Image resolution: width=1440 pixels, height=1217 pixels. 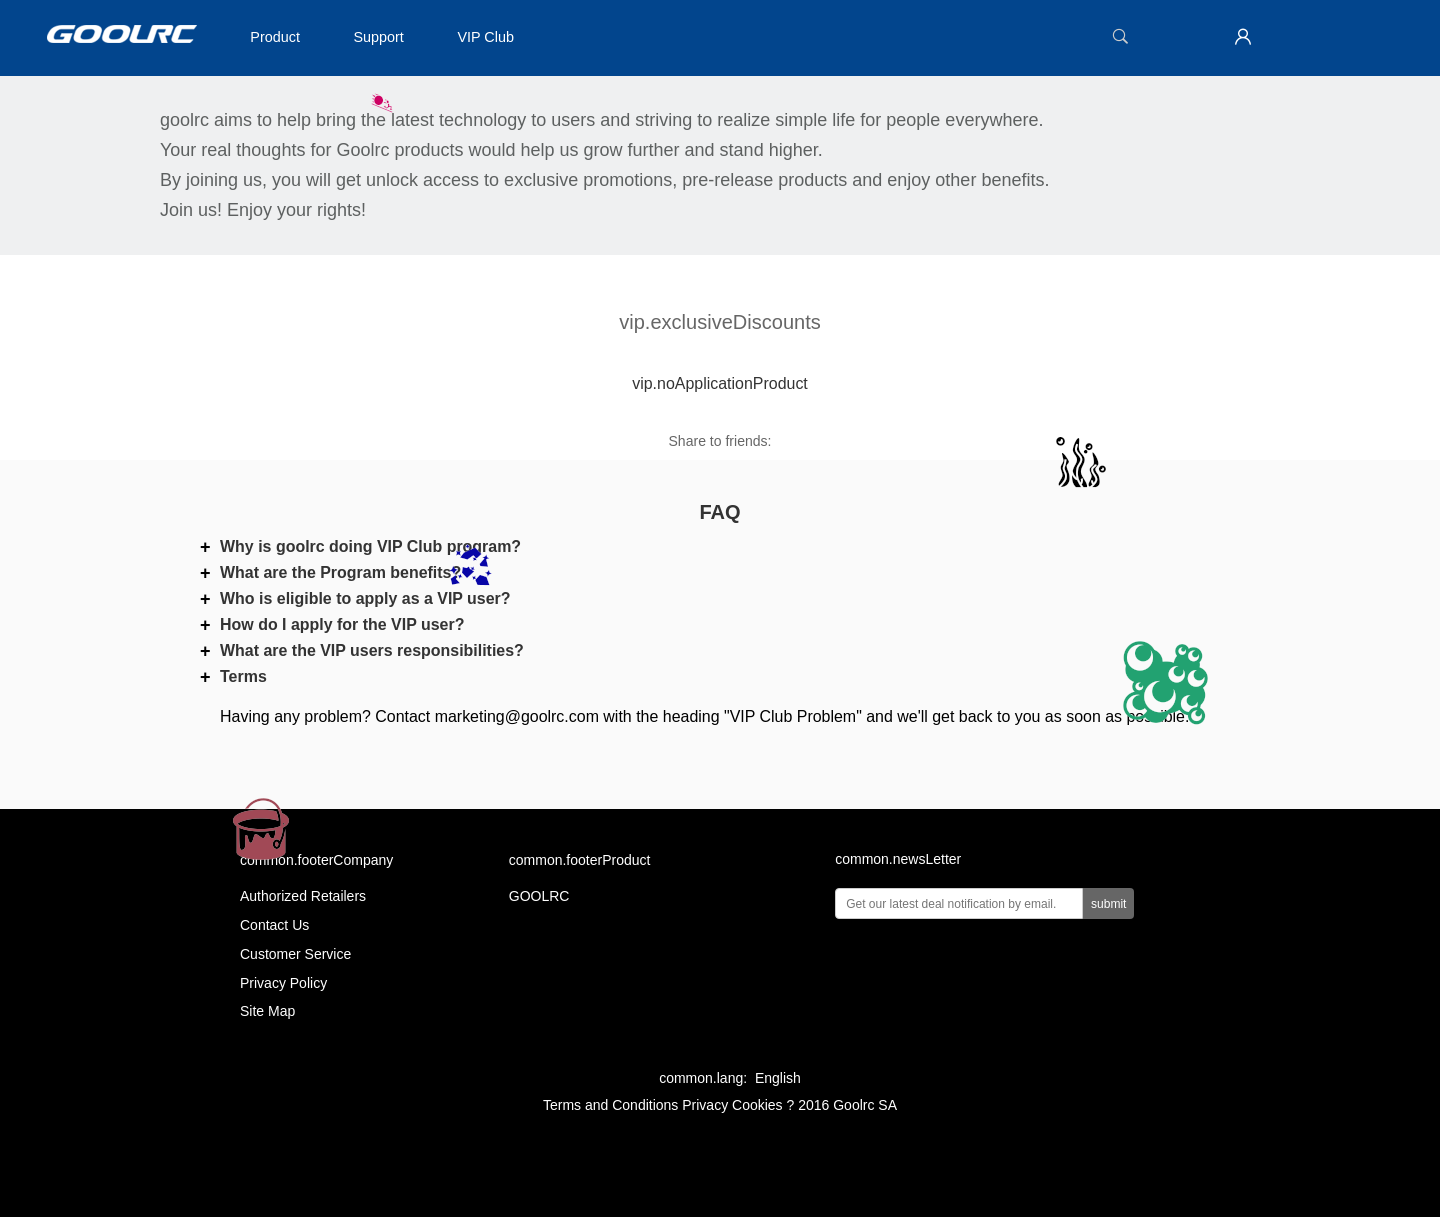 I want to click on indicates foam or bubbles effect in game, so click(x=1164, y=683).